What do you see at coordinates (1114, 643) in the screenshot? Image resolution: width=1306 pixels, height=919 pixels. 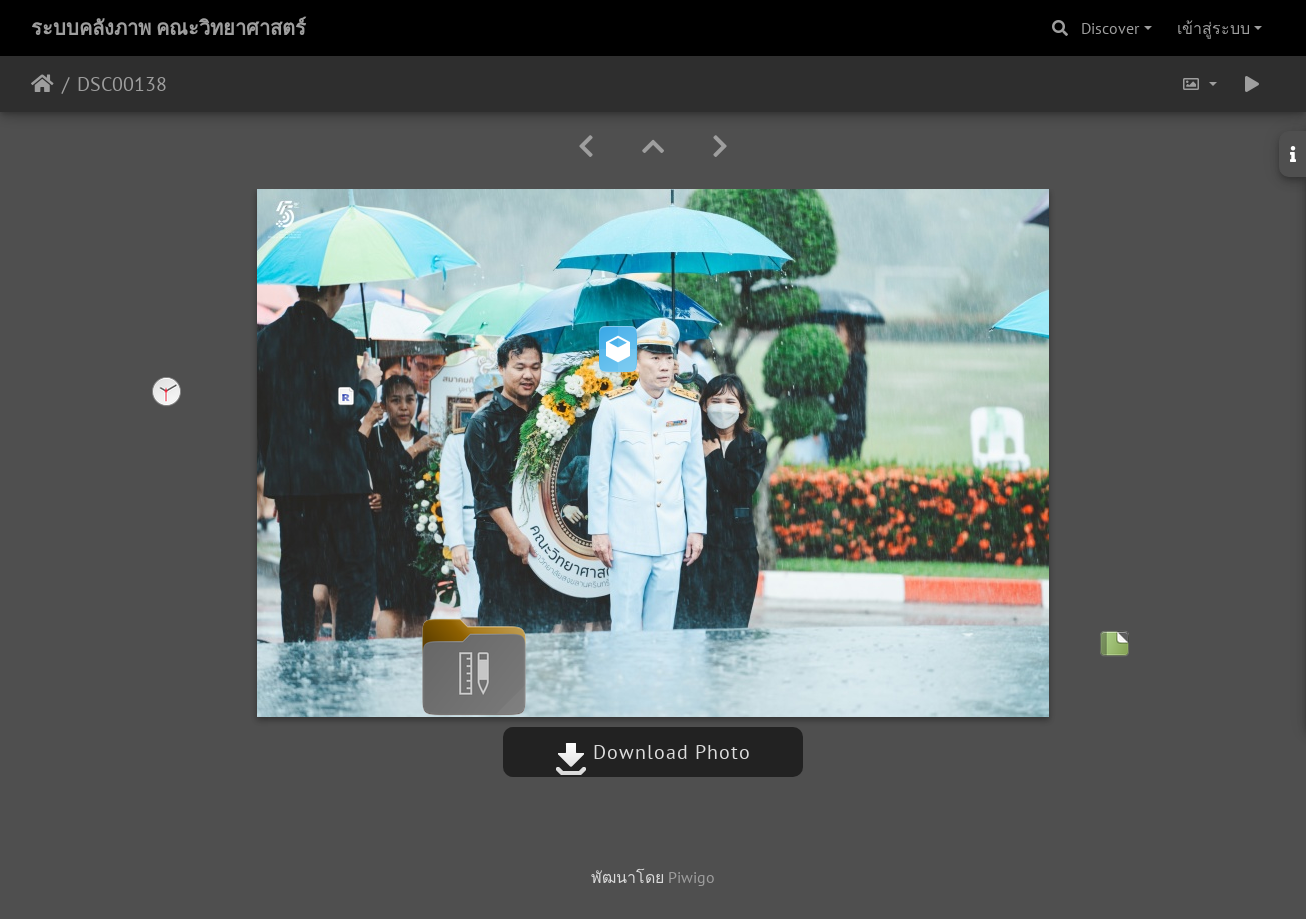 I see `change desktop wallpaper settings` at bounding box center [1114, 643].